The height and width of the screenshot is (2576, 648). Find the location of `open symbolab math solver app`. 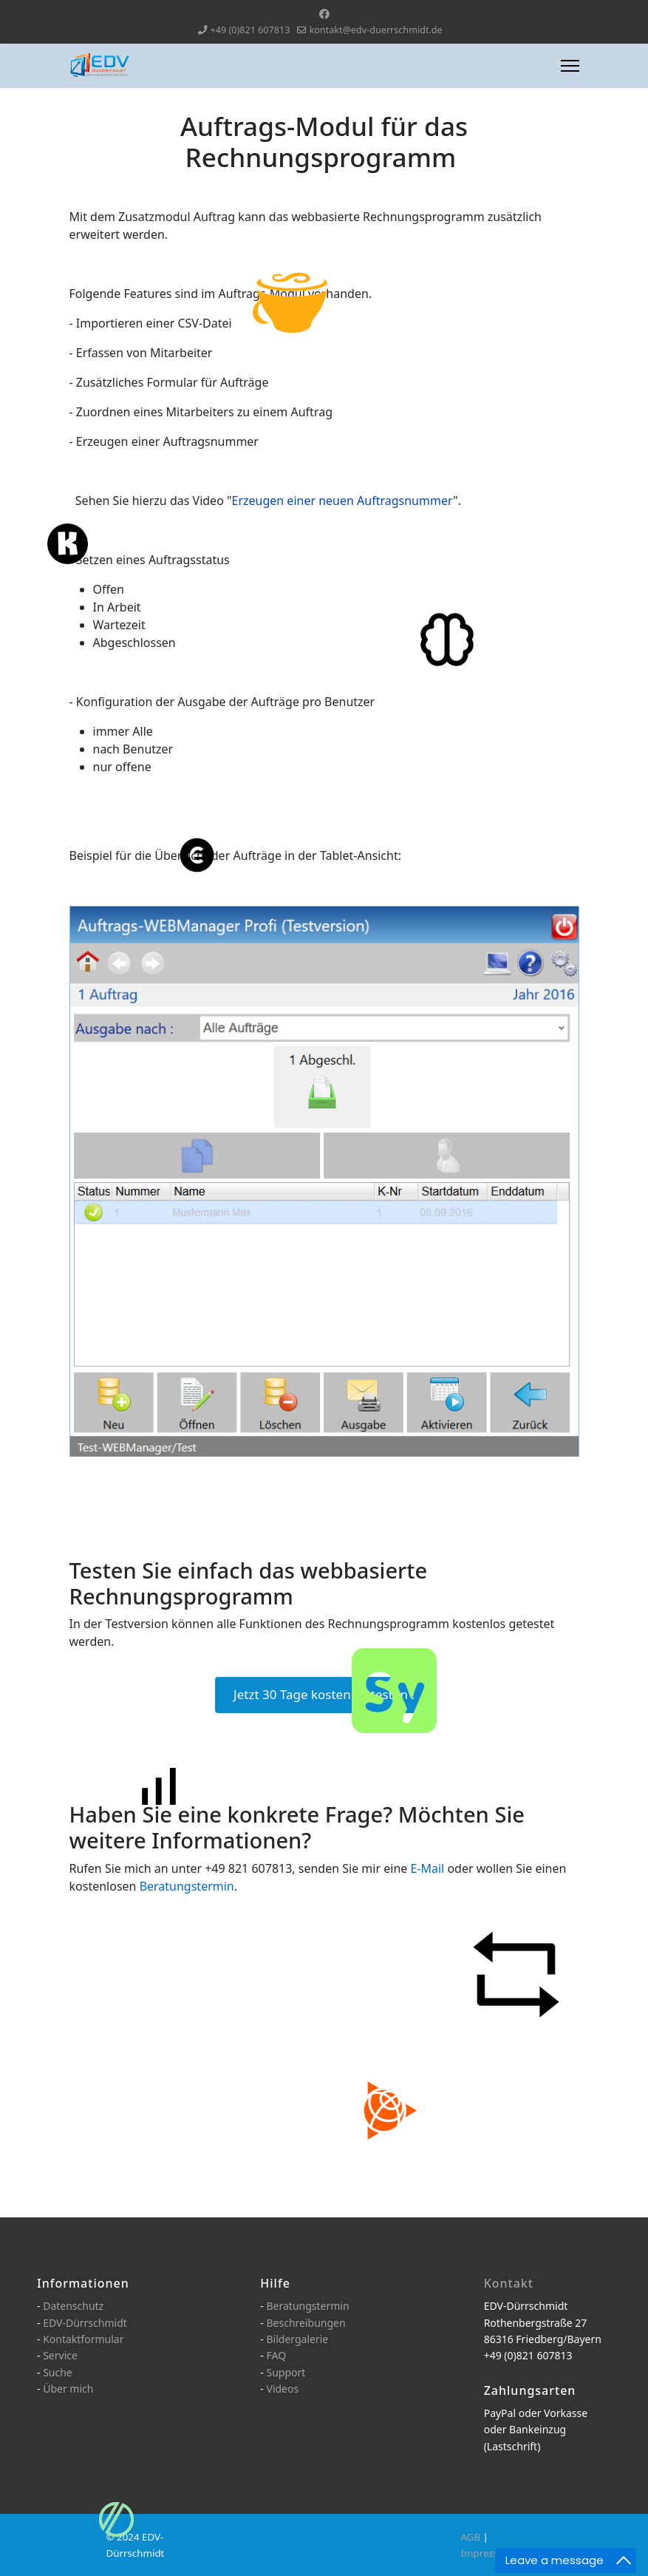

open symbolab math solver app is located at coordinates (394, 1690).